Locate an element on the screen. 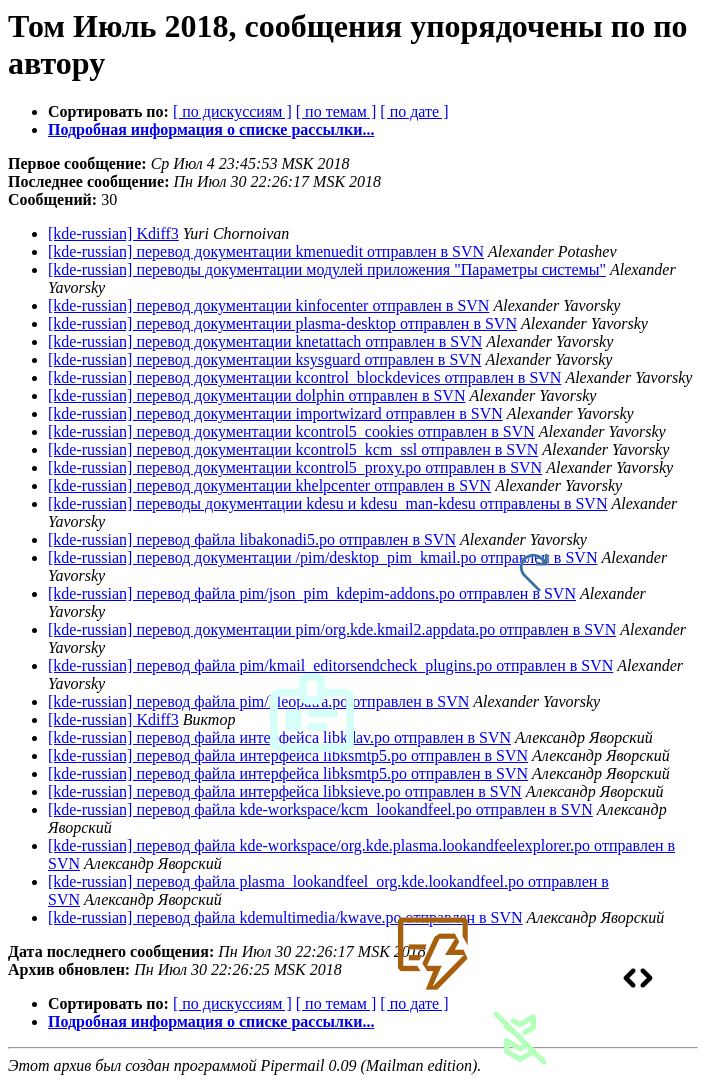 This screenshot has width=706, height=1083. view your profile or identification is located at coordinates (312, 715).